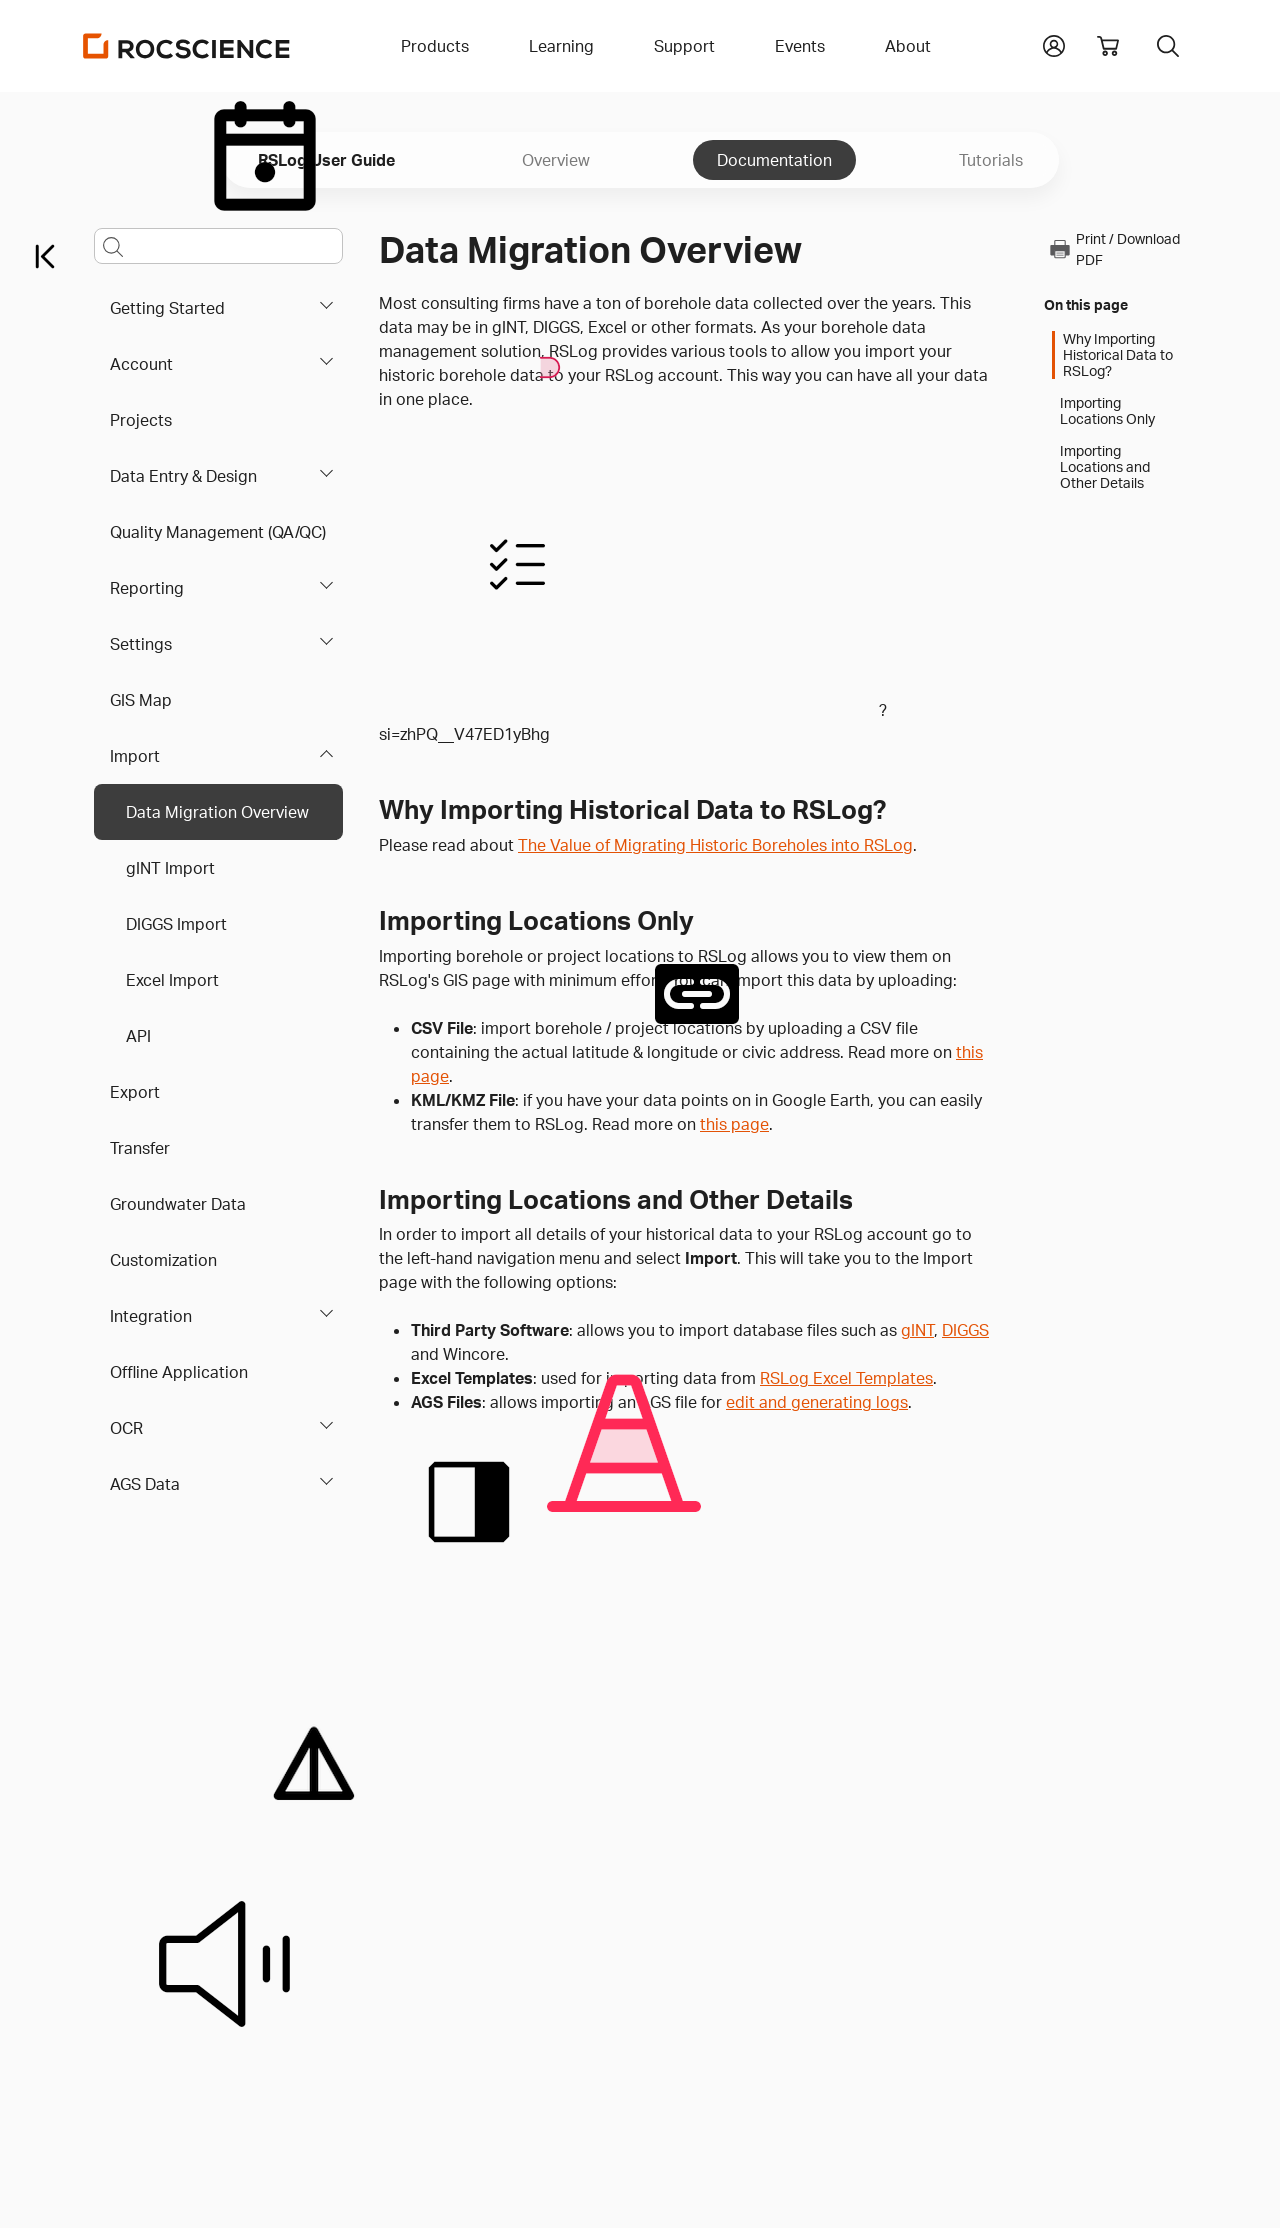  I want to click on navigate to the beginning or first item, so click(44, 256).